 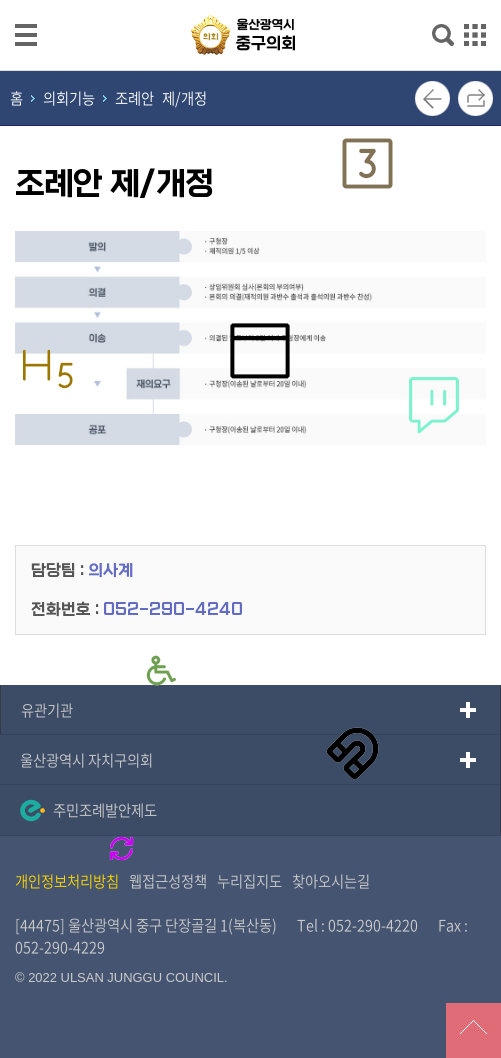 What do you see at coordinates (353, 752) in the screenshot?
I see `activate magnetic snap or alignment tool` at bounding box center [353, 752].